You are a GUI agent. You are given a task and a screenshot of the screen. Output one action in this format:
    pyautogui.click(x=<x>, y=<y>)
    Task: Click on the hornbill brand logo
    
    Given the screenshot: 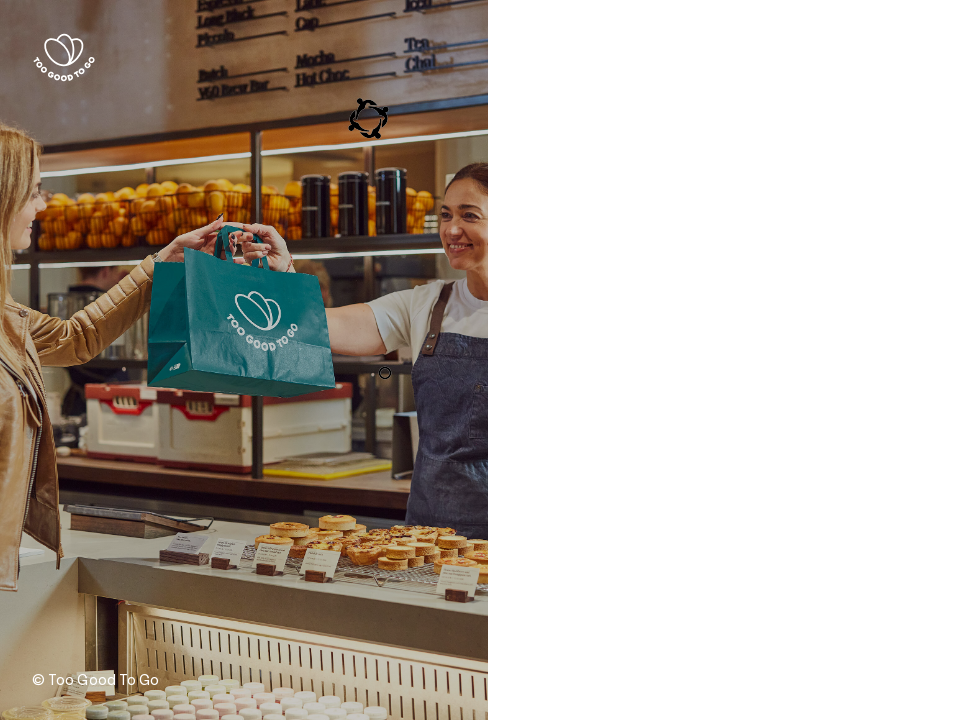 What is the action you would take?
    pyautogui.click(x=368, y=118)
    